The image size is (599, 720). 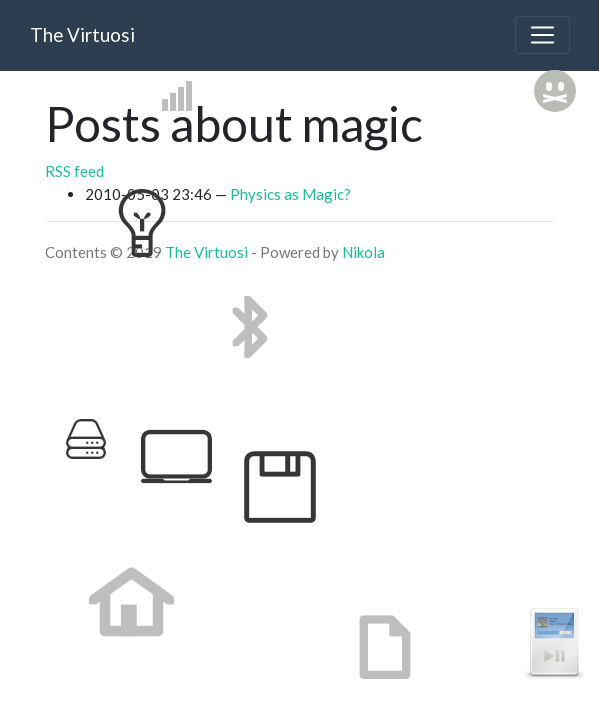 I want to click on cellular signal excellent symbol network symbol, so click(x=178, y=97).